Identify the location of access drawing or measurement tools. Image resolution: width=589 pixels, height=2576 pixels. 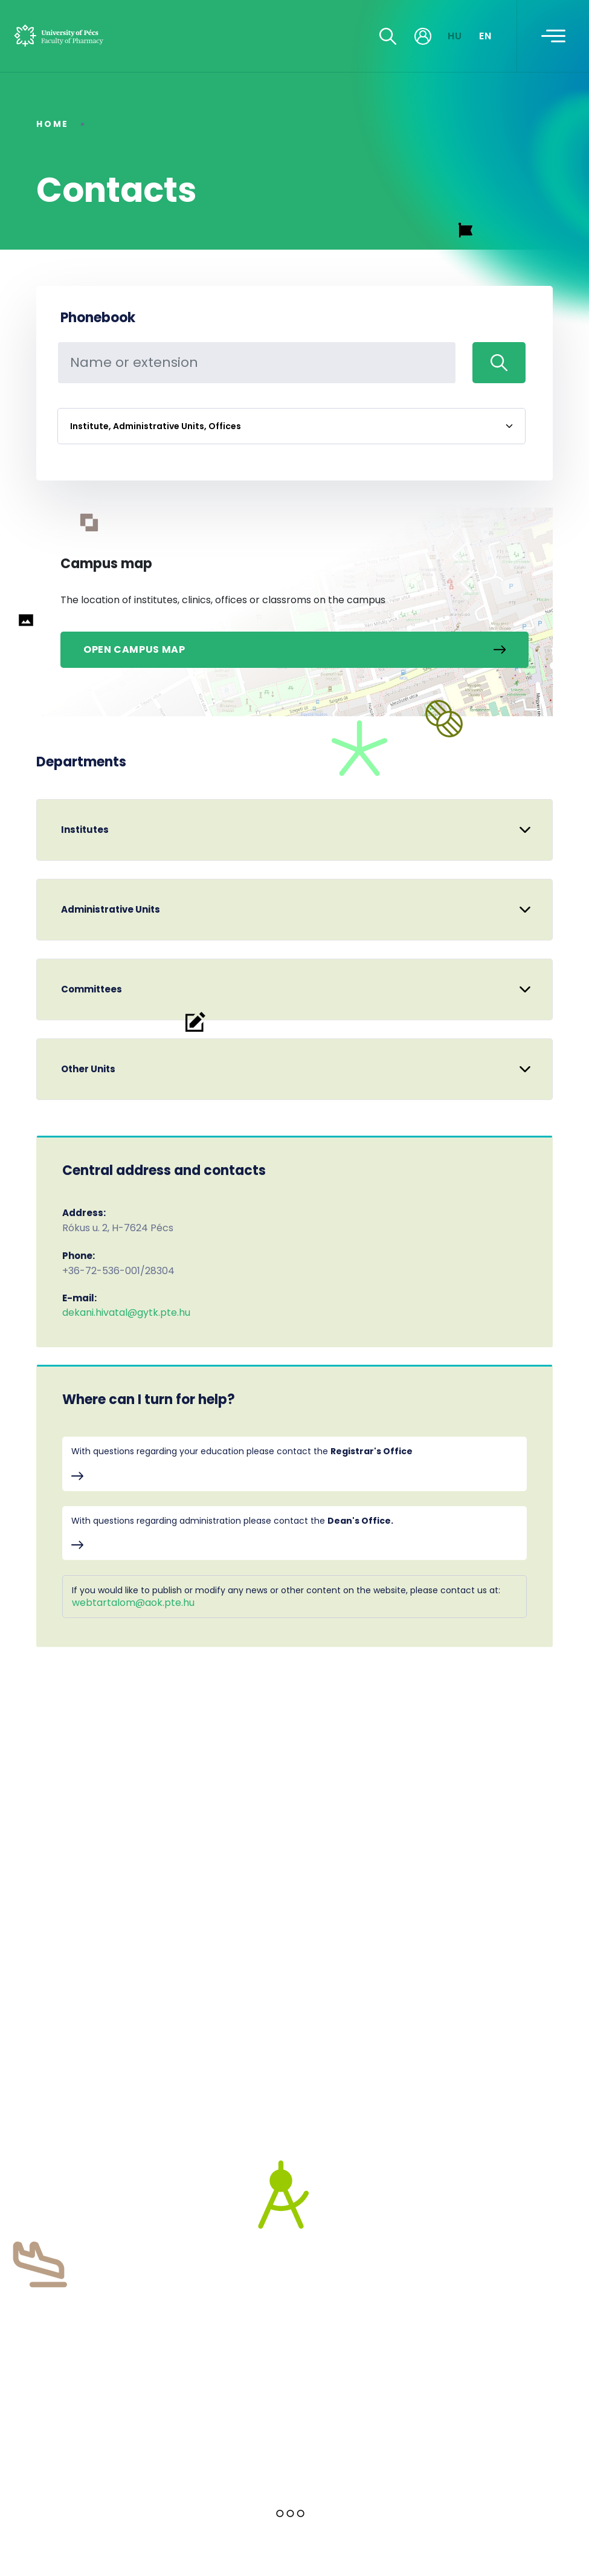
(281, 2196).